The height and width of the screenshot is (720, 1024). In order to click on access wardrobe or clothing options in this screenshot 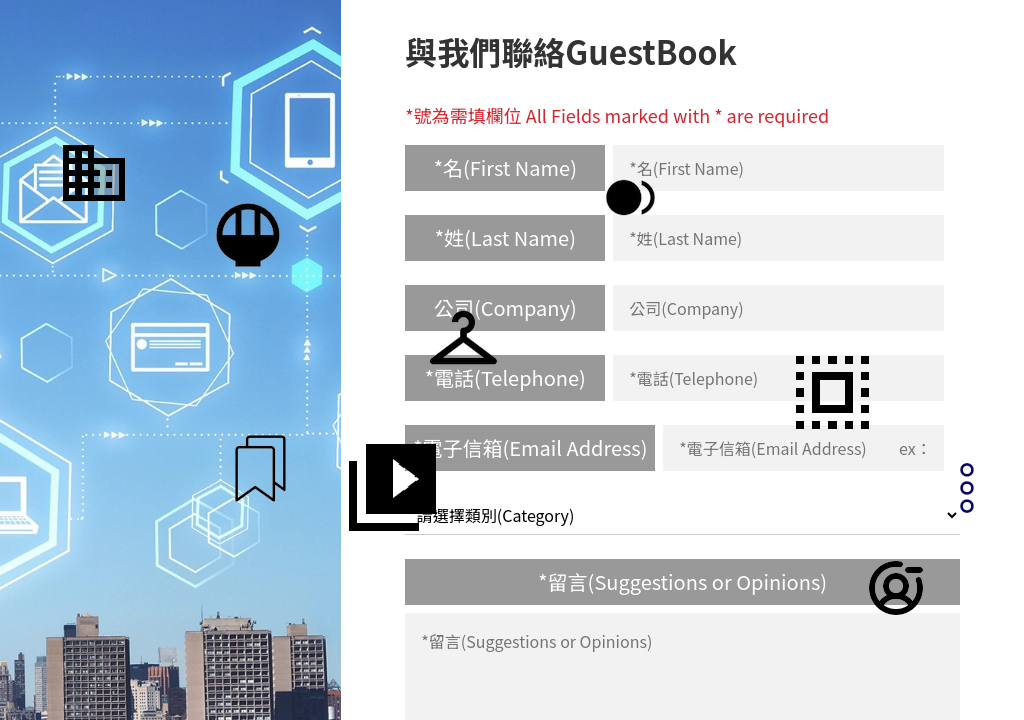, I will do `click(463, 337)`.